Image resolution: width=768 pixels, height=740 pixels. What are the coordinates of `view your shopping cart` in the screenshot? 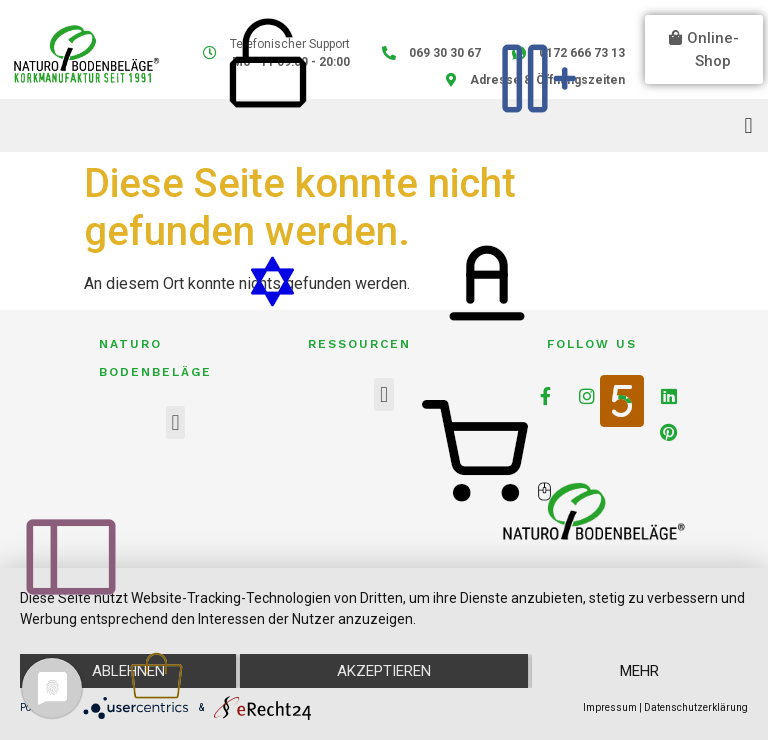 It's located at (475, 453).